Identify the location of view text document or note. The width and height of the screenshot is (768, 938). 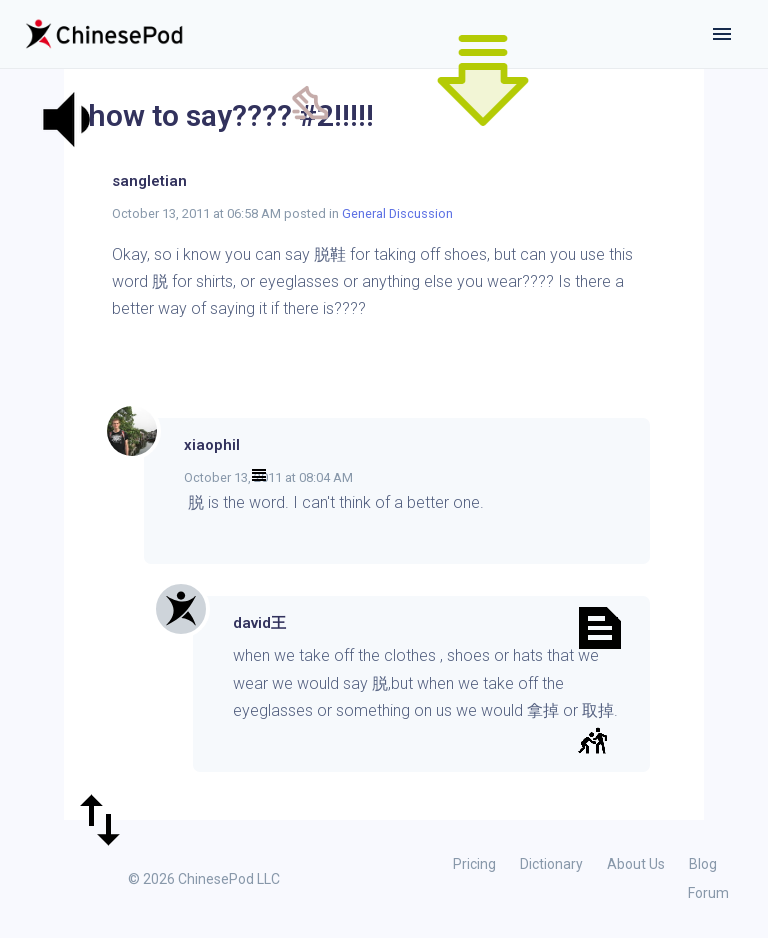
(600, 628).